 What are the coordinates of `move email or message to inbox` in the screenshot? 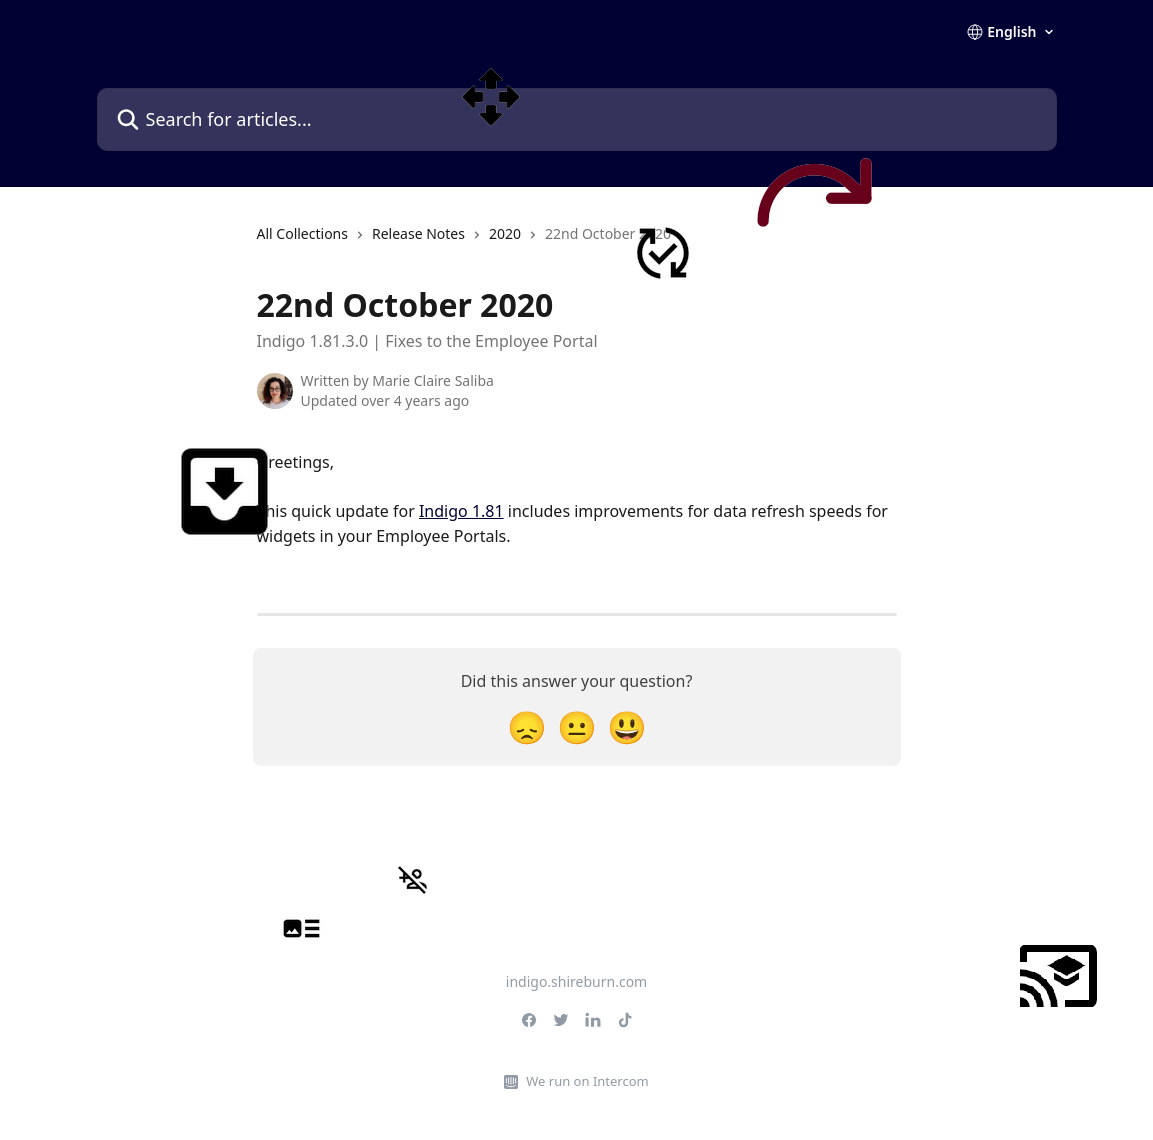 It's located at (224, 491).